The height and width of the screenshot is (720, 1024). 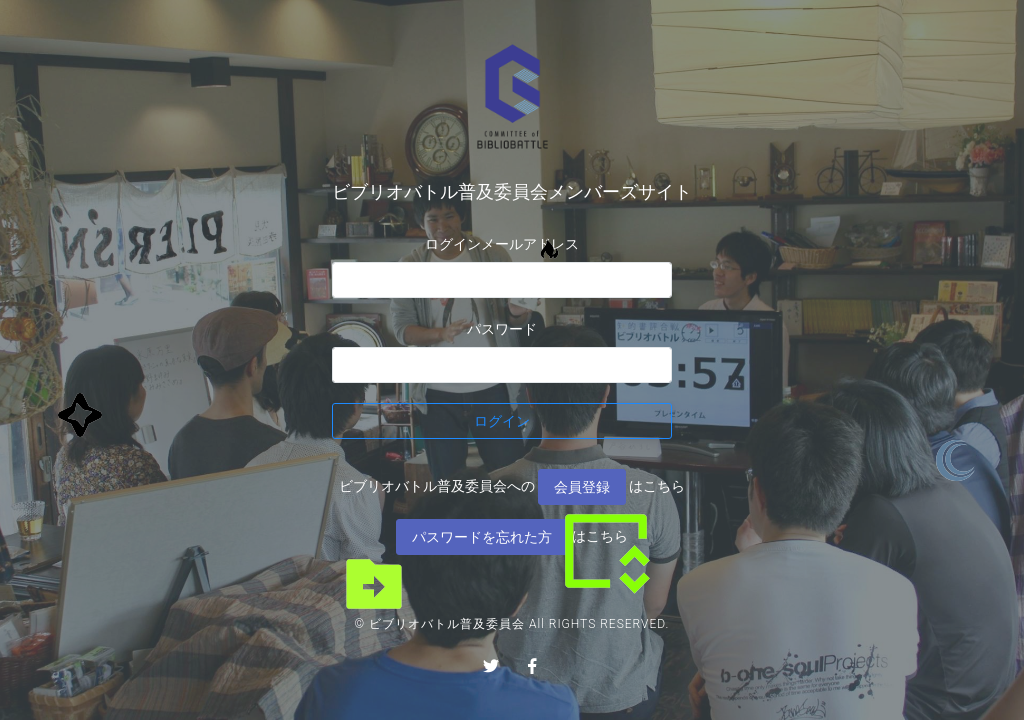 What do you see at coordinates (955, 460) in the screenshot?
I see `contributor covenant logo indicating a code of conduct for open source projects` at bounding box center [955, 460].